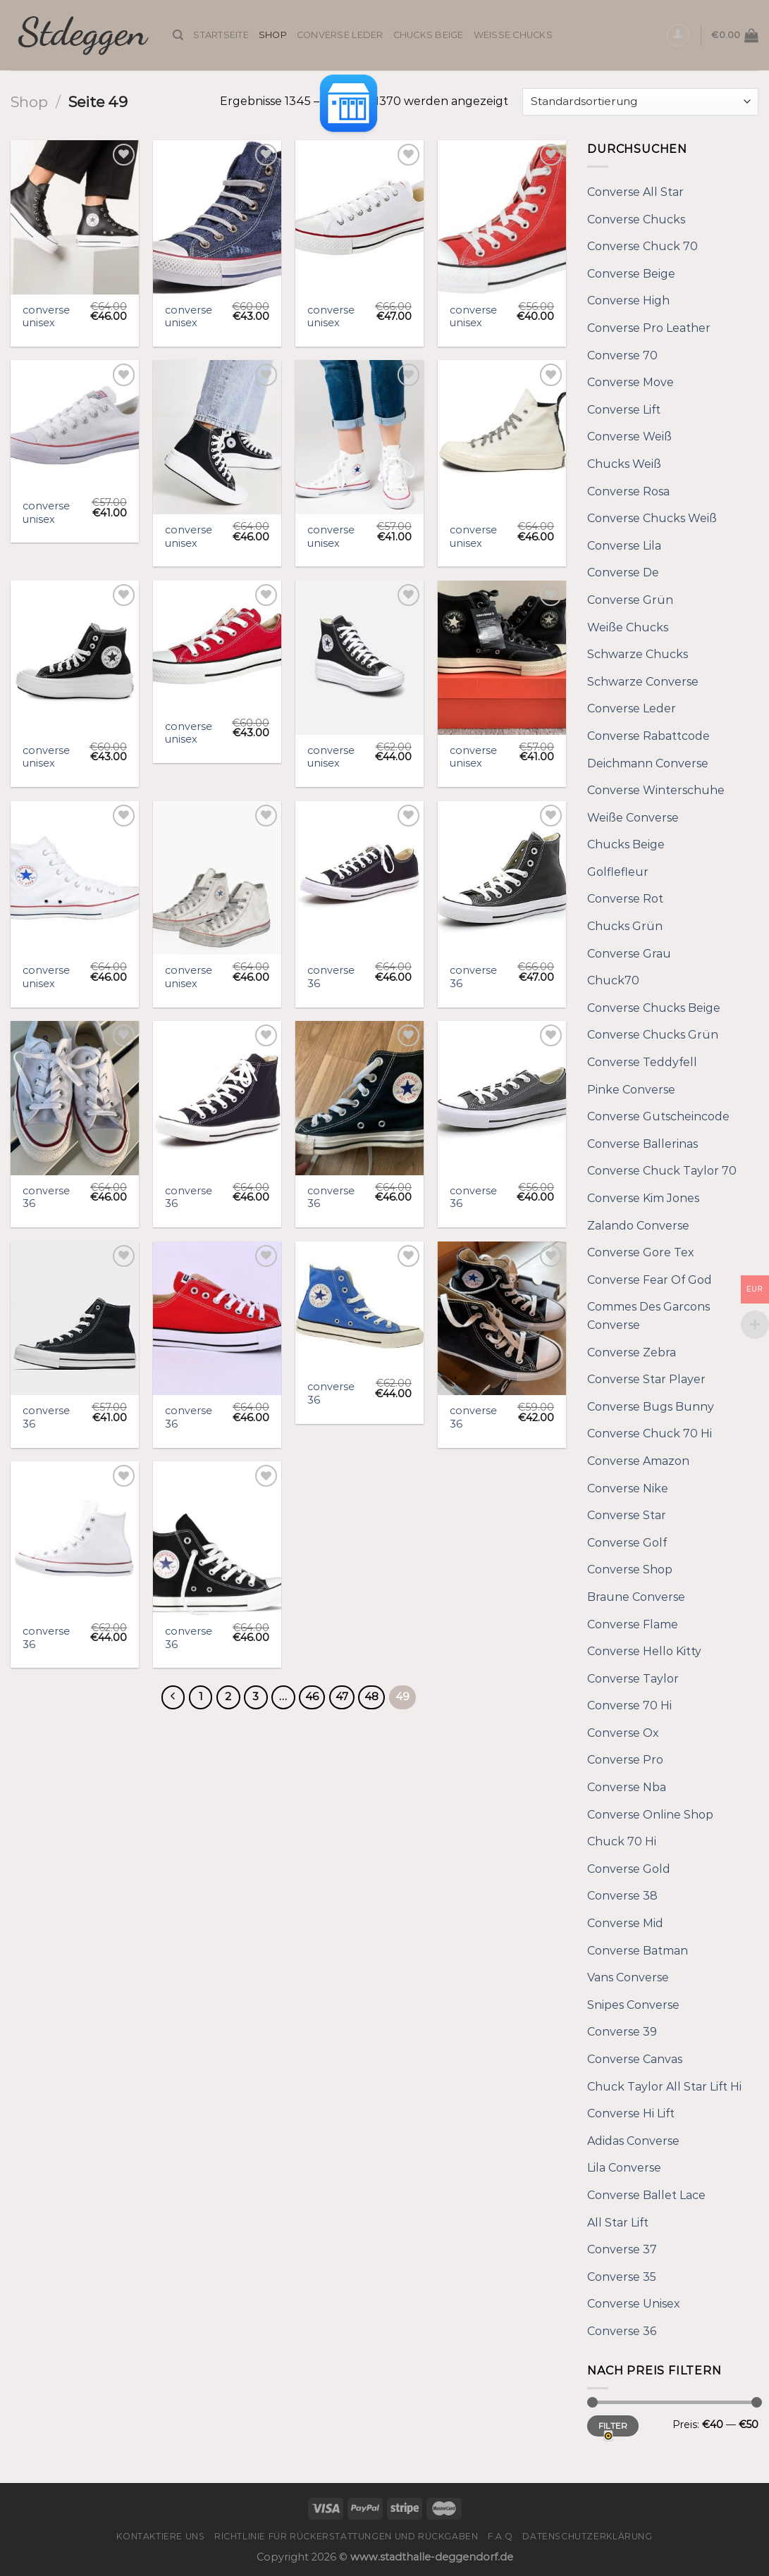 The height and width of the screenshot is (2576, 769). Describe the element at coordinates (608, 2436) in the screenshot. I see `open rhythmbox music player` at that location.